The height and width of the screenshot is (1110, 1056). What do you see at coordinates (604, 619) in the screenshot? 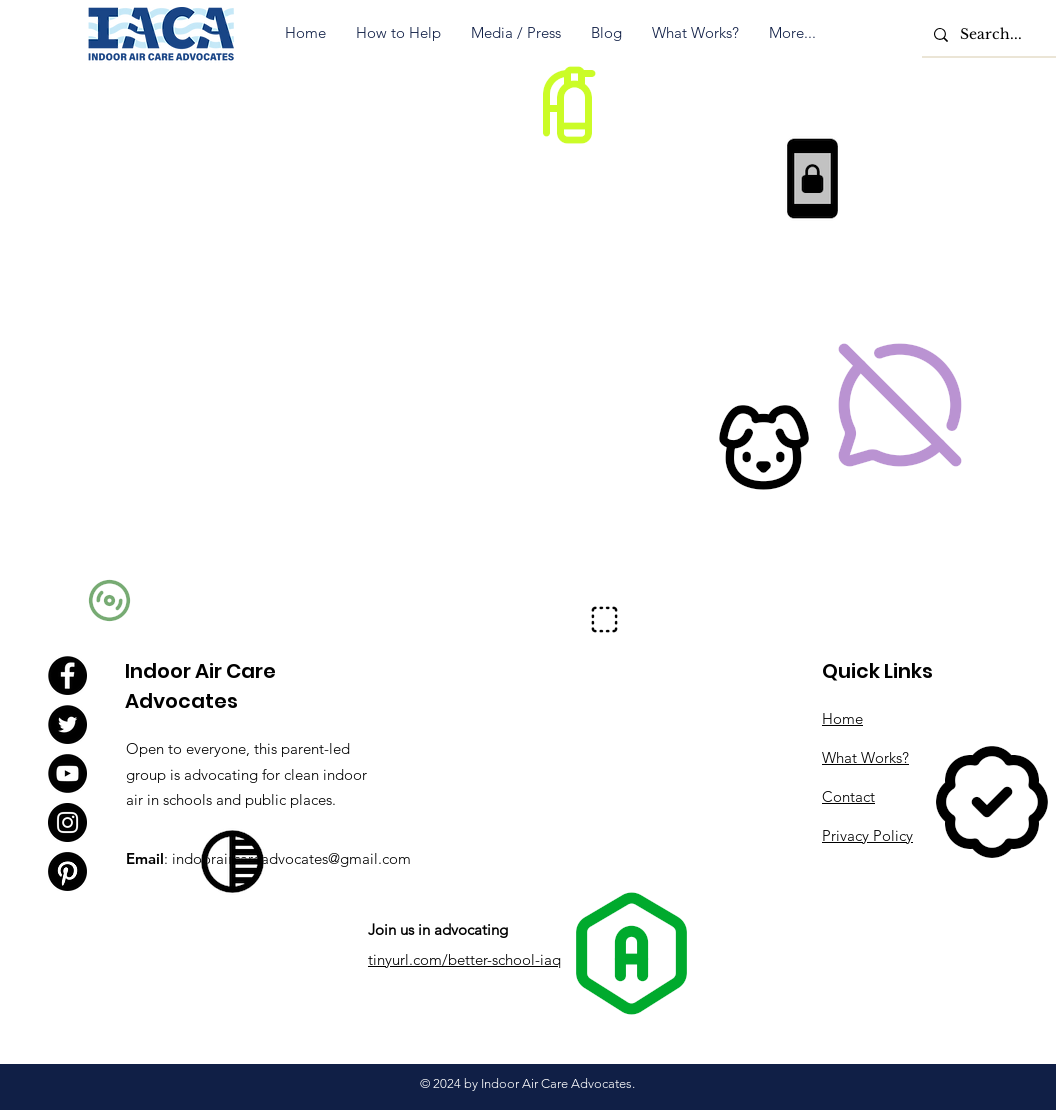
I see `select or define a region` at bounding box center [604, 619].